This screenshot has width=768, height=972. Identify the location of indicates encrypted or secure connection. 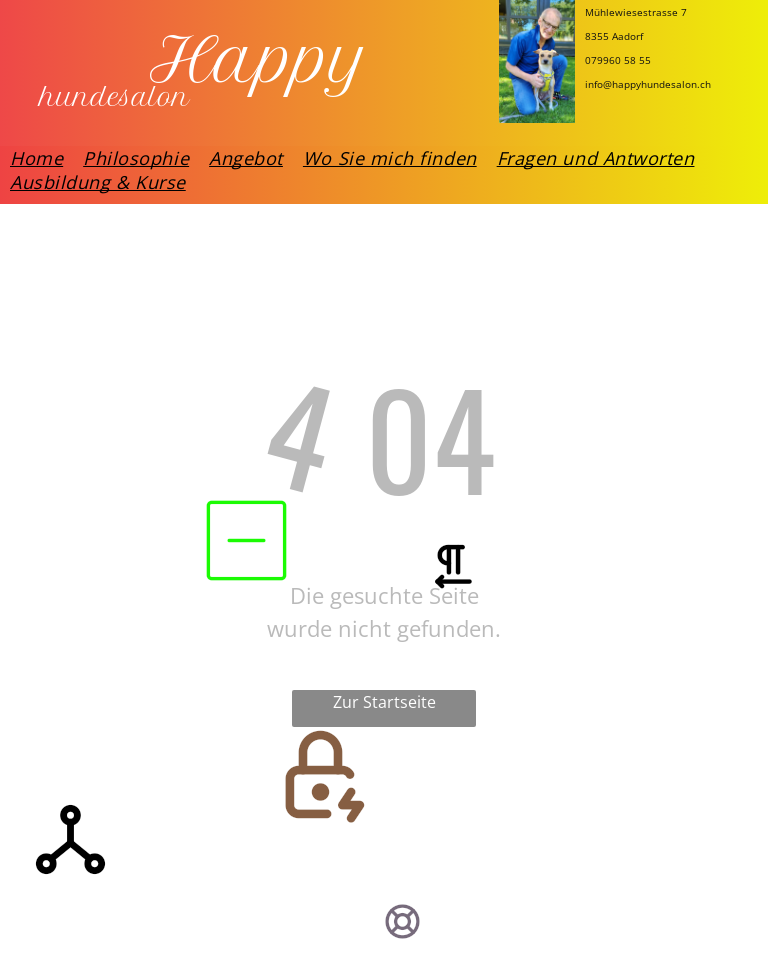
(320, 774).